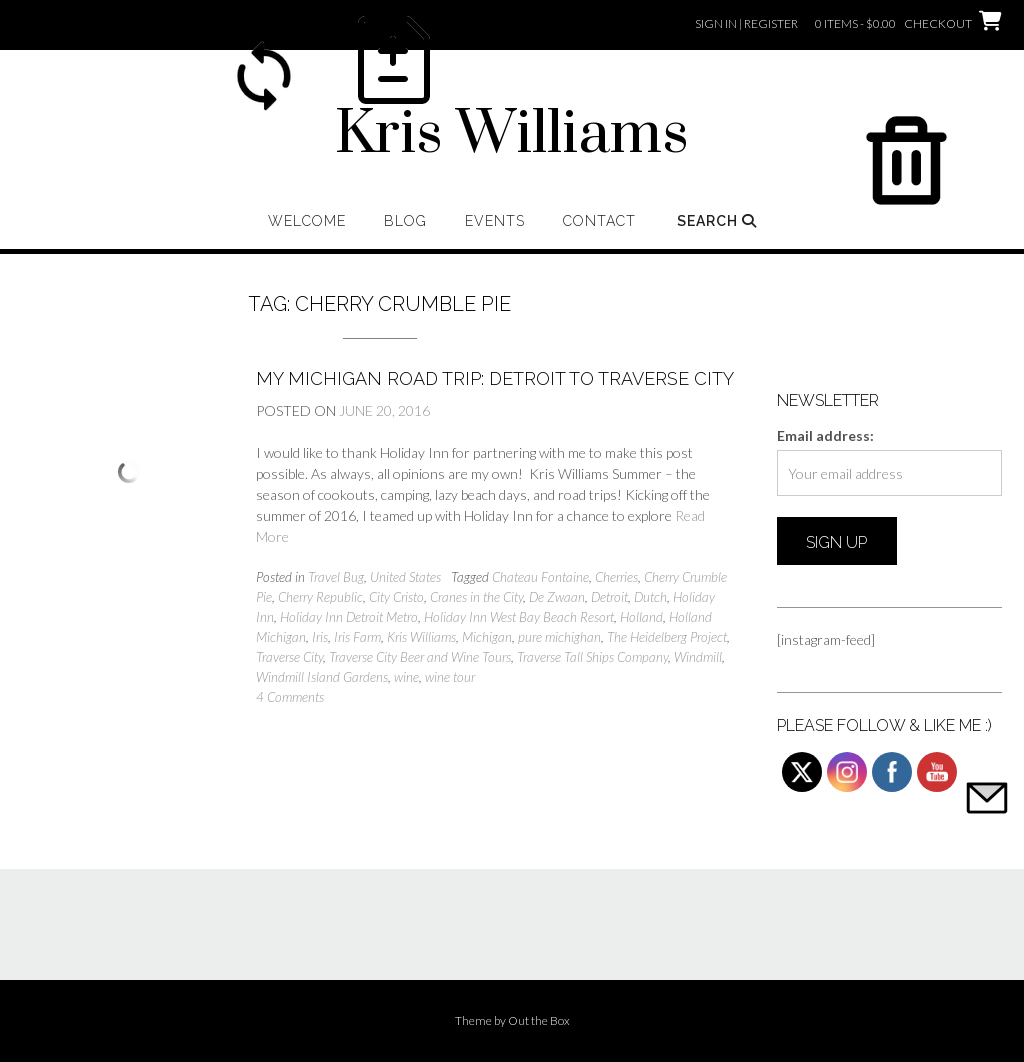  Describe the element at coordinates (906, 164) in the screenshot. I see `delete selected item` at that location.